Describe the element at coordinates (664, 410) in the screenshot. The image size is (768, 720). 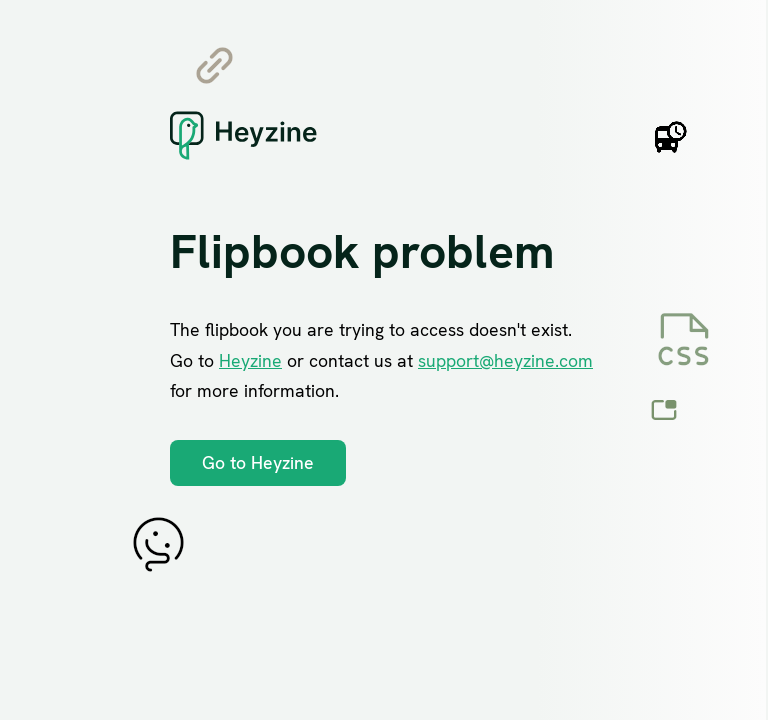
I see `enable picture-in-picture mode at the top of the screen` at that location.